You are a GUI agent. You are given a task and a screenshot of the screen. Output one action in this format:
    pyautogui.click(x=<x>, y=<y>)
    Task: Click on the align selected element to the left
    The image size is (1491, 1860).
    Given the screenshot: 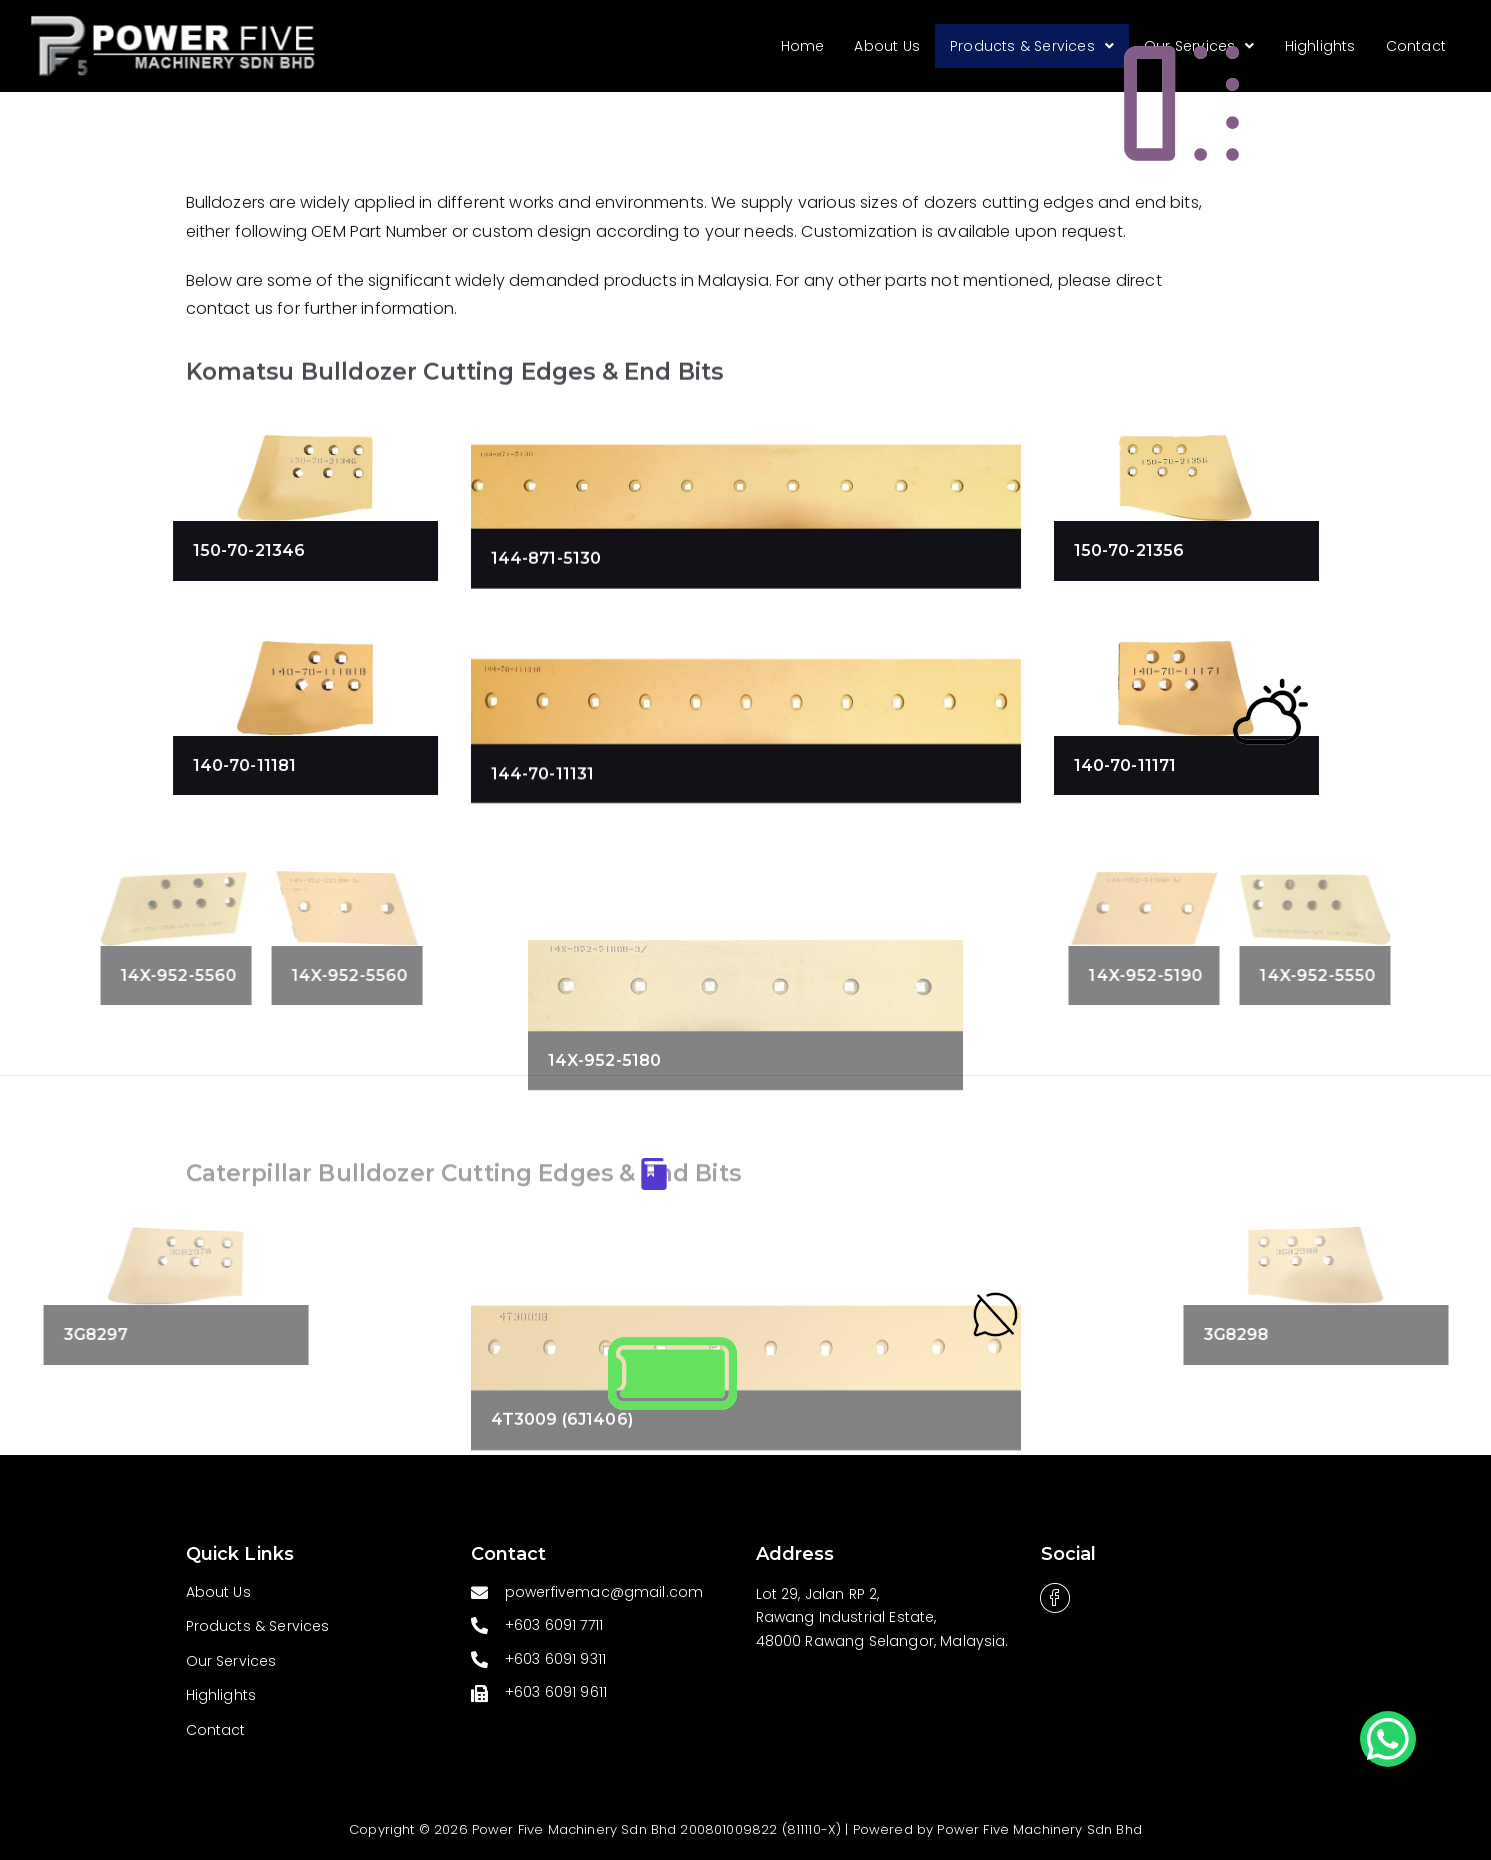 What is the action you would take?
    pyautogui.click(x=1181, y=103)
    